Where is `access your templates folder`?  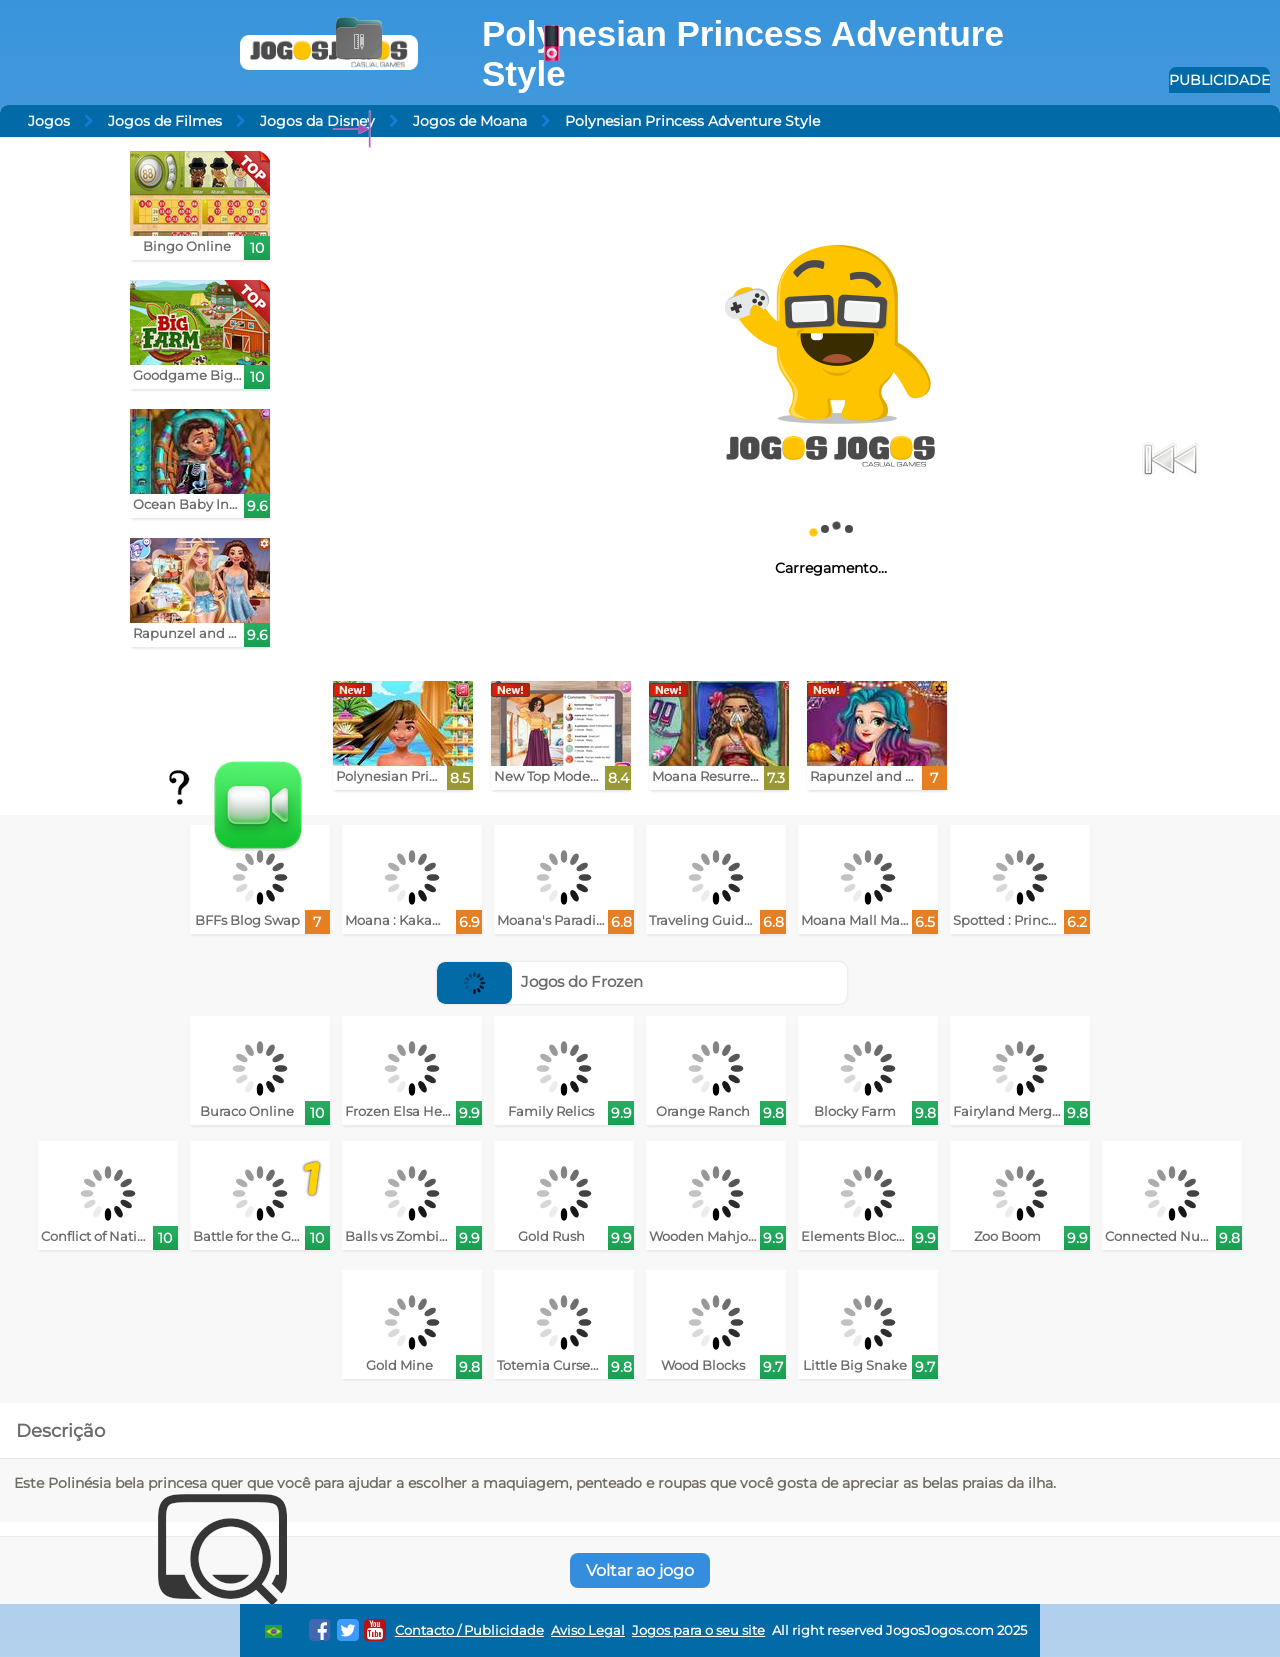 access your templates folder is located at coordinates (359, 38).